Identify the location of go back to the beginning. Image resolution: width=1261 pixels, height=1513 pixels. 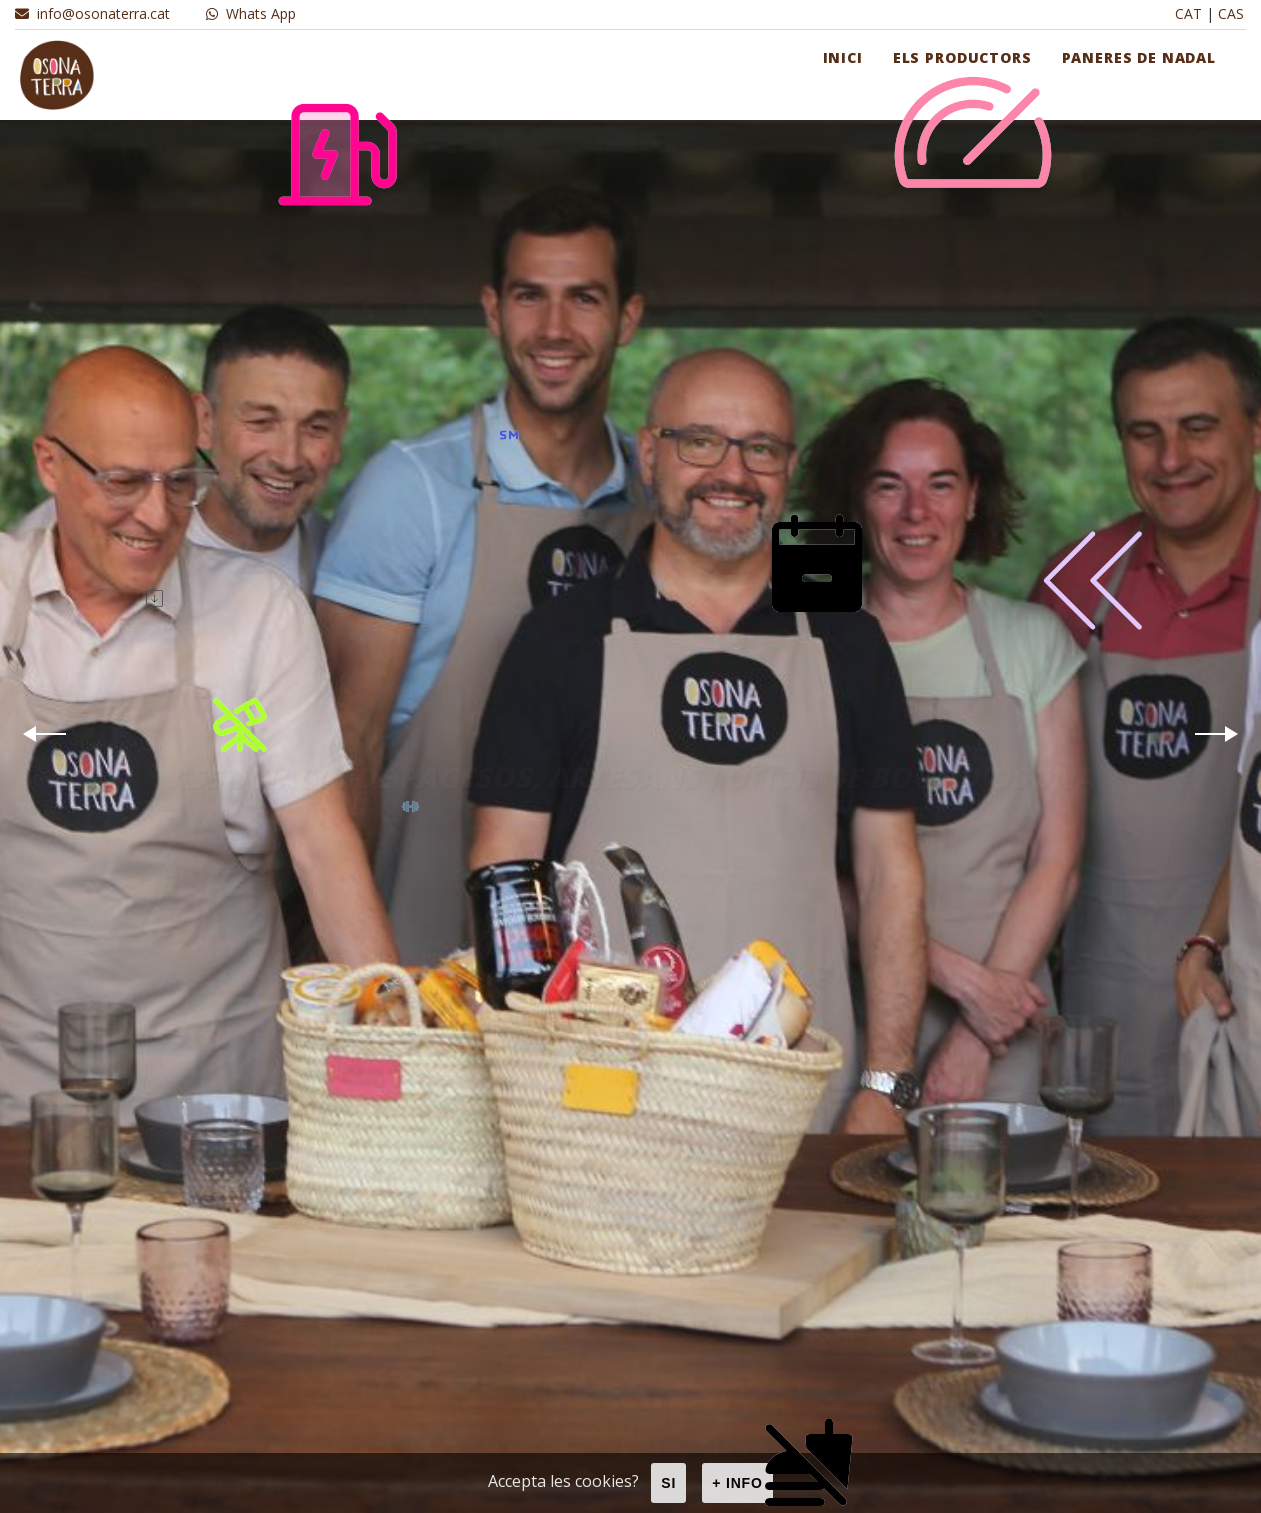
(1097, 580).